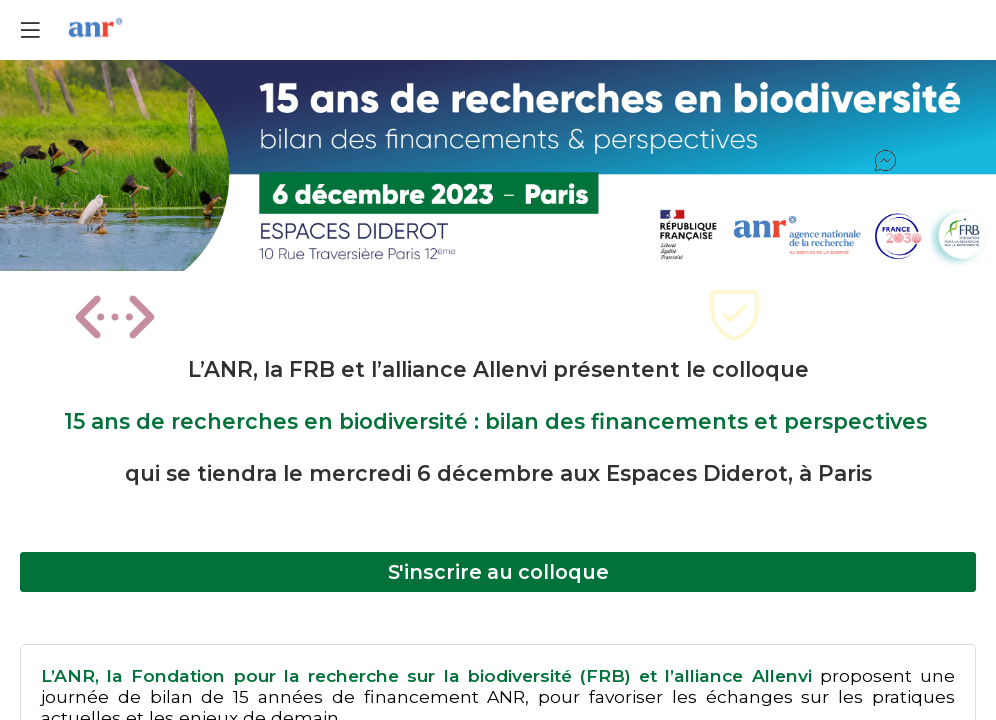 The width and height of the screenshot is (996, 720). I want to click on expand or collapse content horizontally, so click(115, 317).